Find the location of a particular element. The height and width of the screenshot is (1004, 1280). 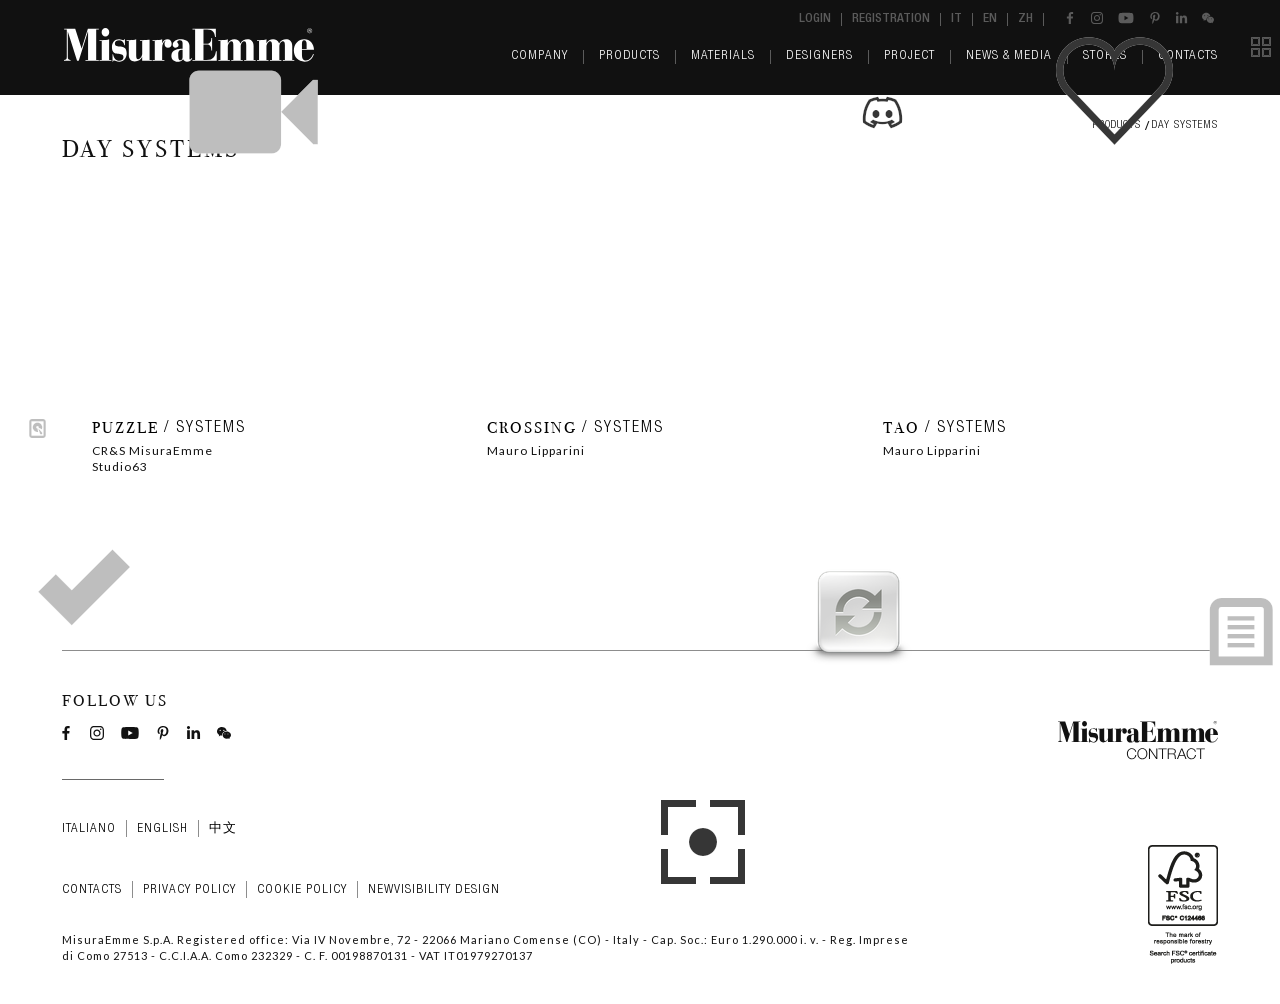

access multi-disk or RAID storage drive is located at coordinates (1241, 634).